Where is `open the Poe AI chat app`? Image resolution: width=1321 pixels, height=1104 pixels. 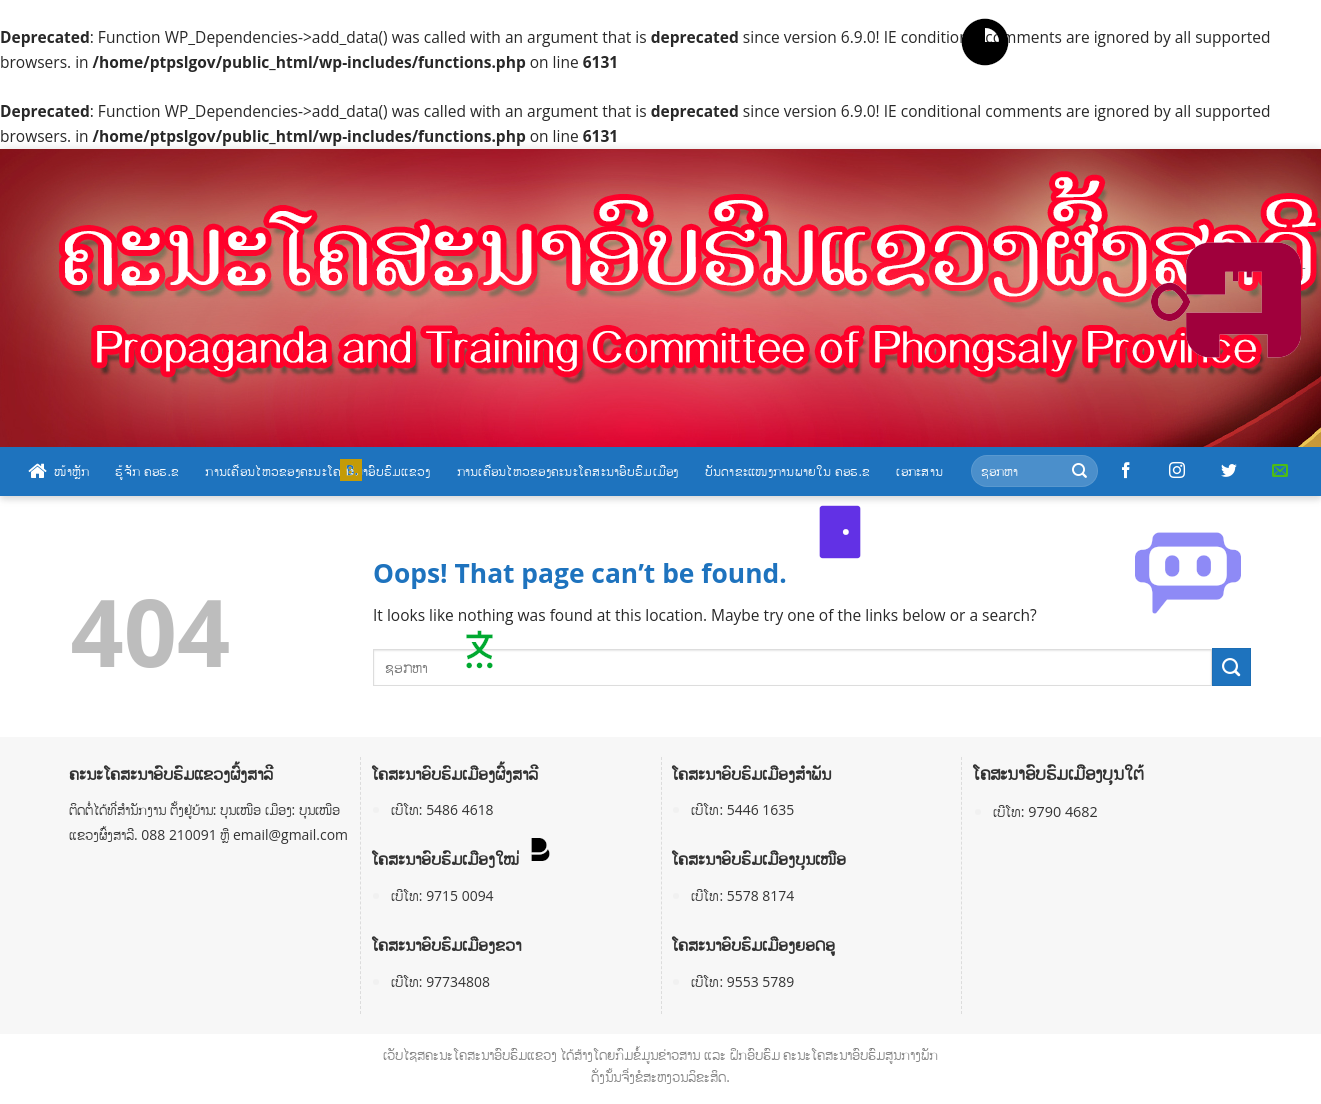
open the Poe AI chat app is located at coordinates (1188, 573).